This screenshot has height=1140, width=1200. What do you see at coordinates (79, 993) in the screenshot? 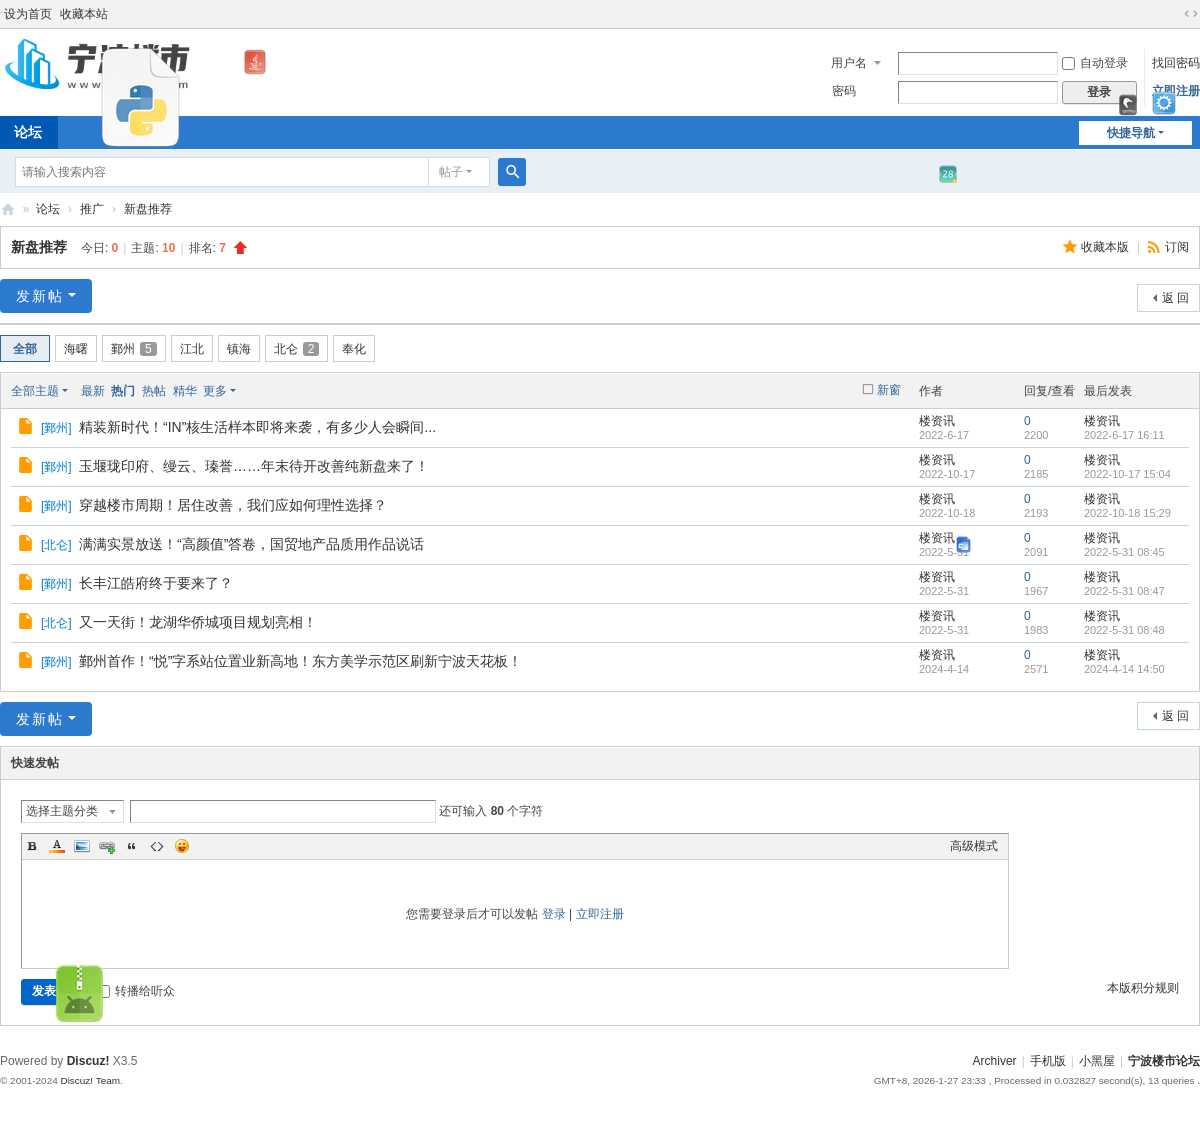
I see `android app package file (APK) ready for installation` at bounding box center [79, 993].